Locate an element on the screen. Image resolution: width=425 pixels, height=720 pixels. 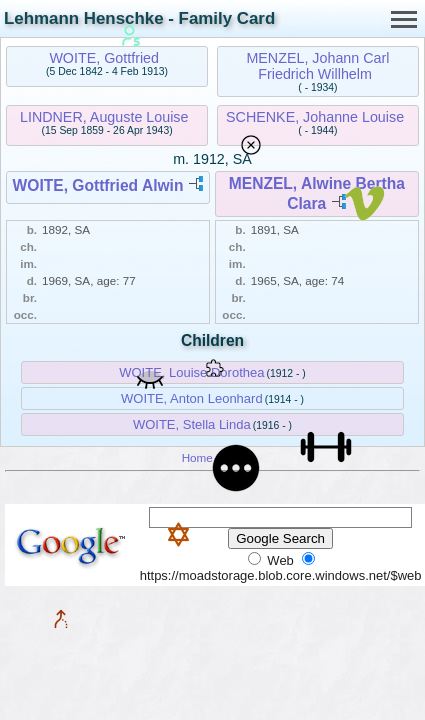
indicates a pending or in-progress status is located at coordinates (236, 468).